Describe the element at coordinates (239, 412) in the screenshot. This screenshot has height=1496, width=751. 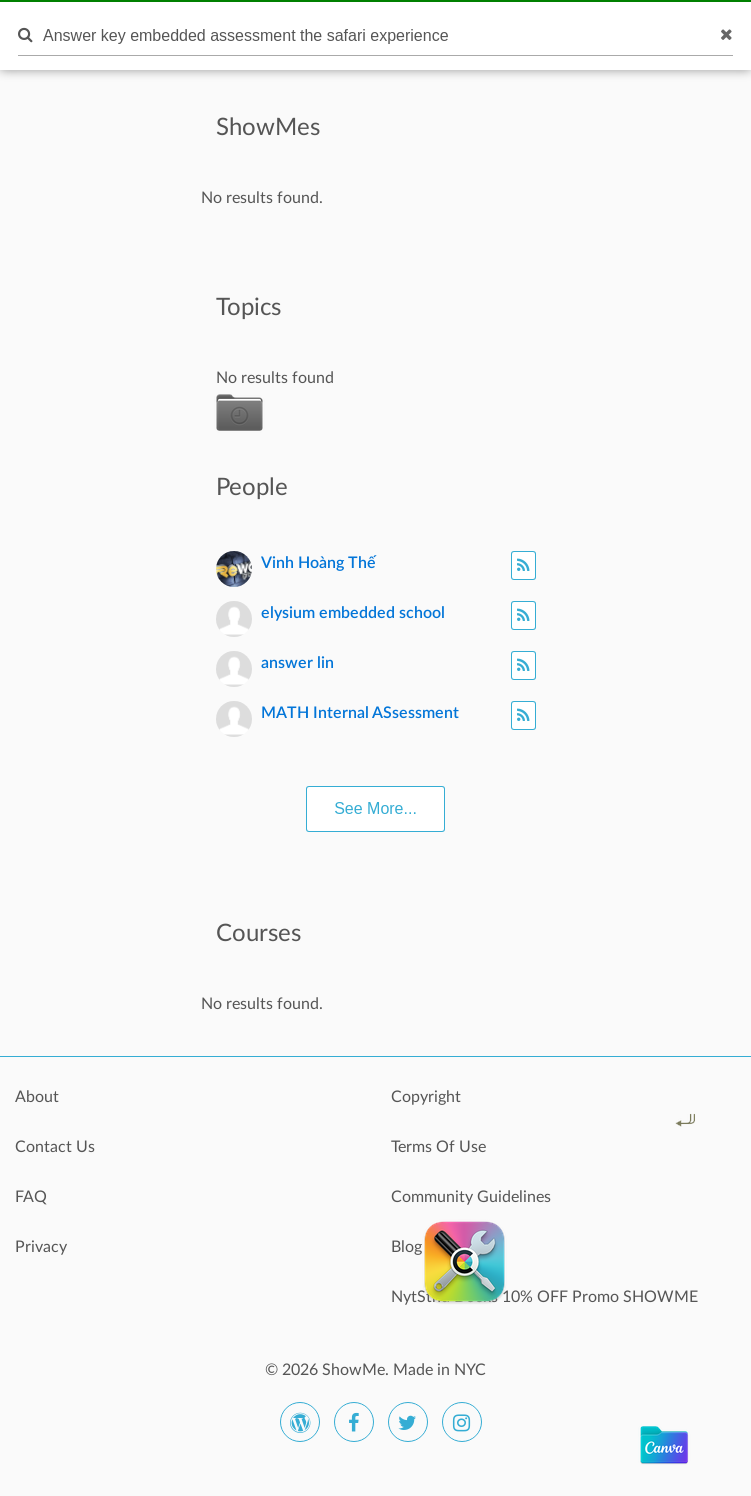
I see `access temporary files folder` at that location.